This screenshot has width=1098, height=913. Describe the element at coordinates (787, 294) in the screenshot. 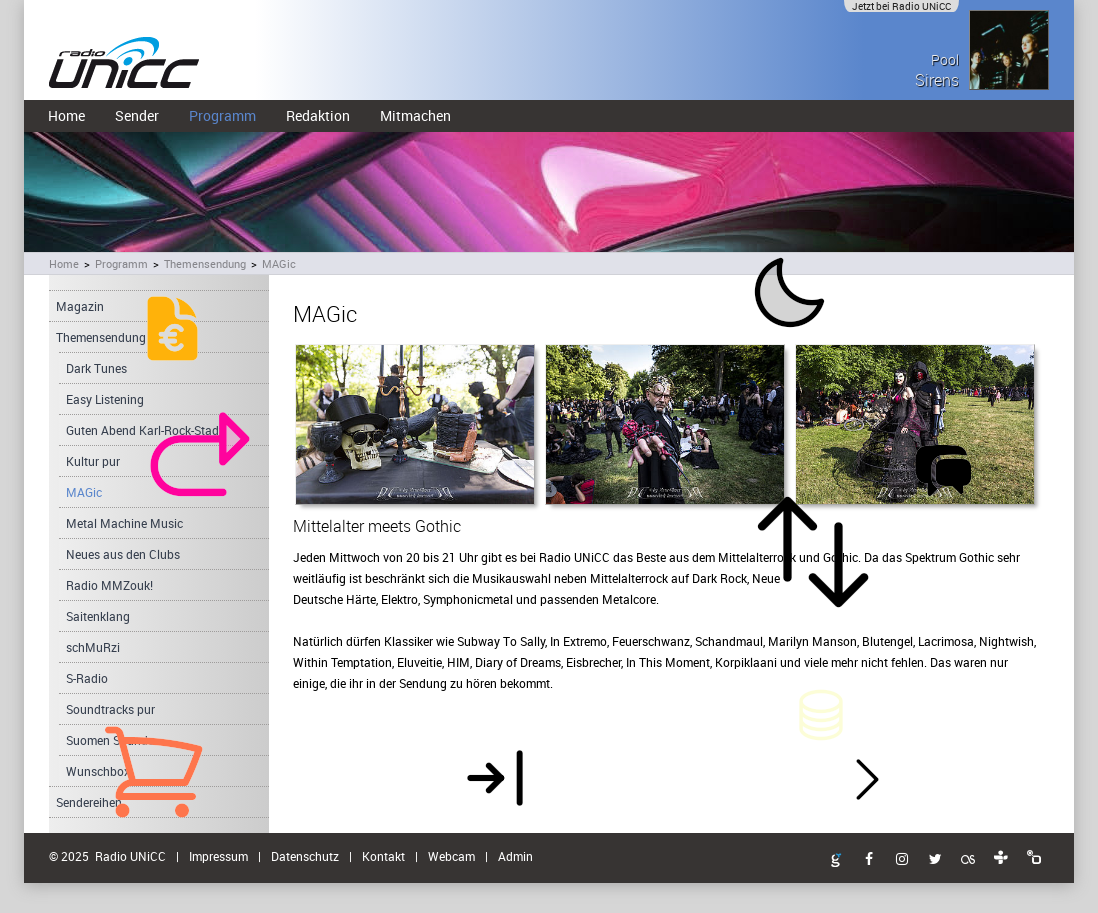

I see `toggle dark mode or night theme` at that location.